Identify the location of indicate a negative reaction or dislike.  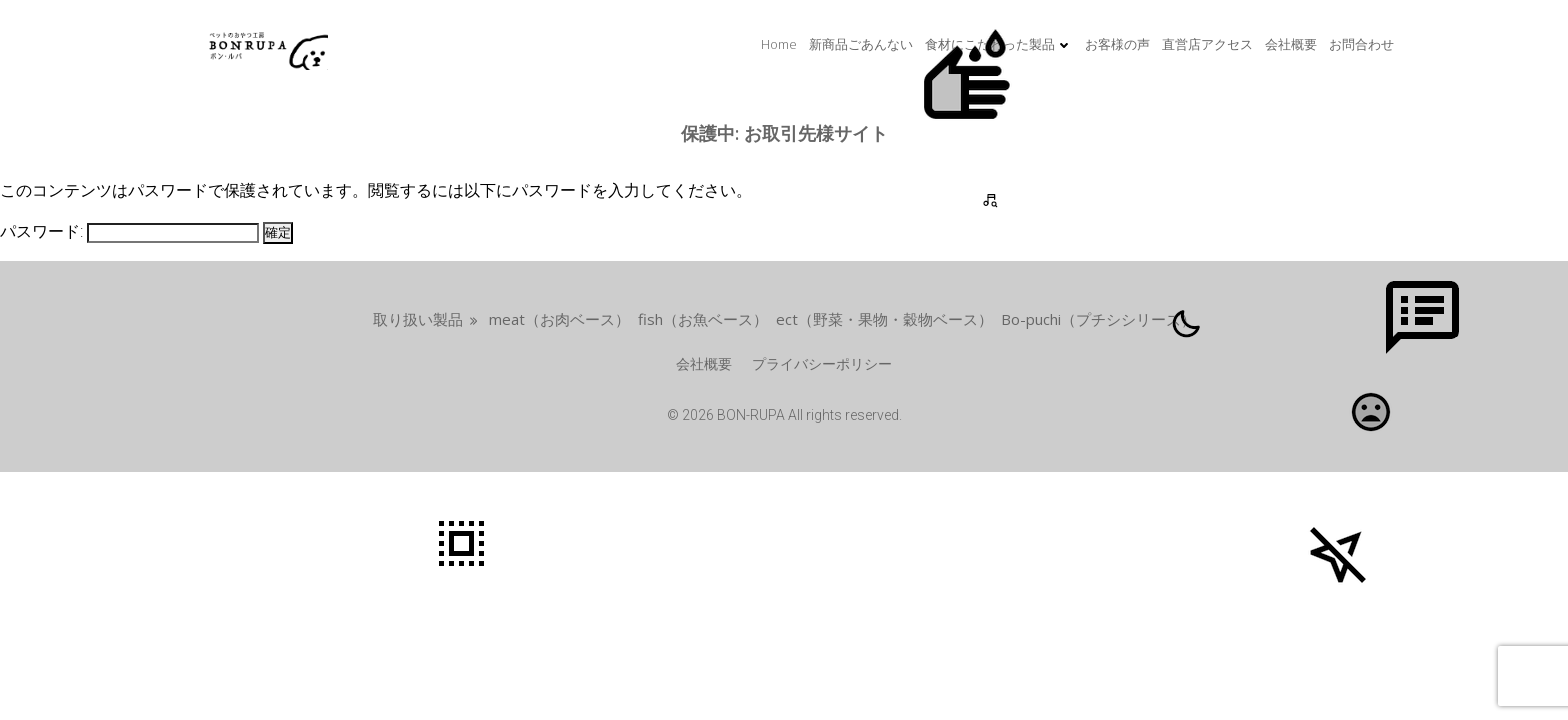
(1371, 412).